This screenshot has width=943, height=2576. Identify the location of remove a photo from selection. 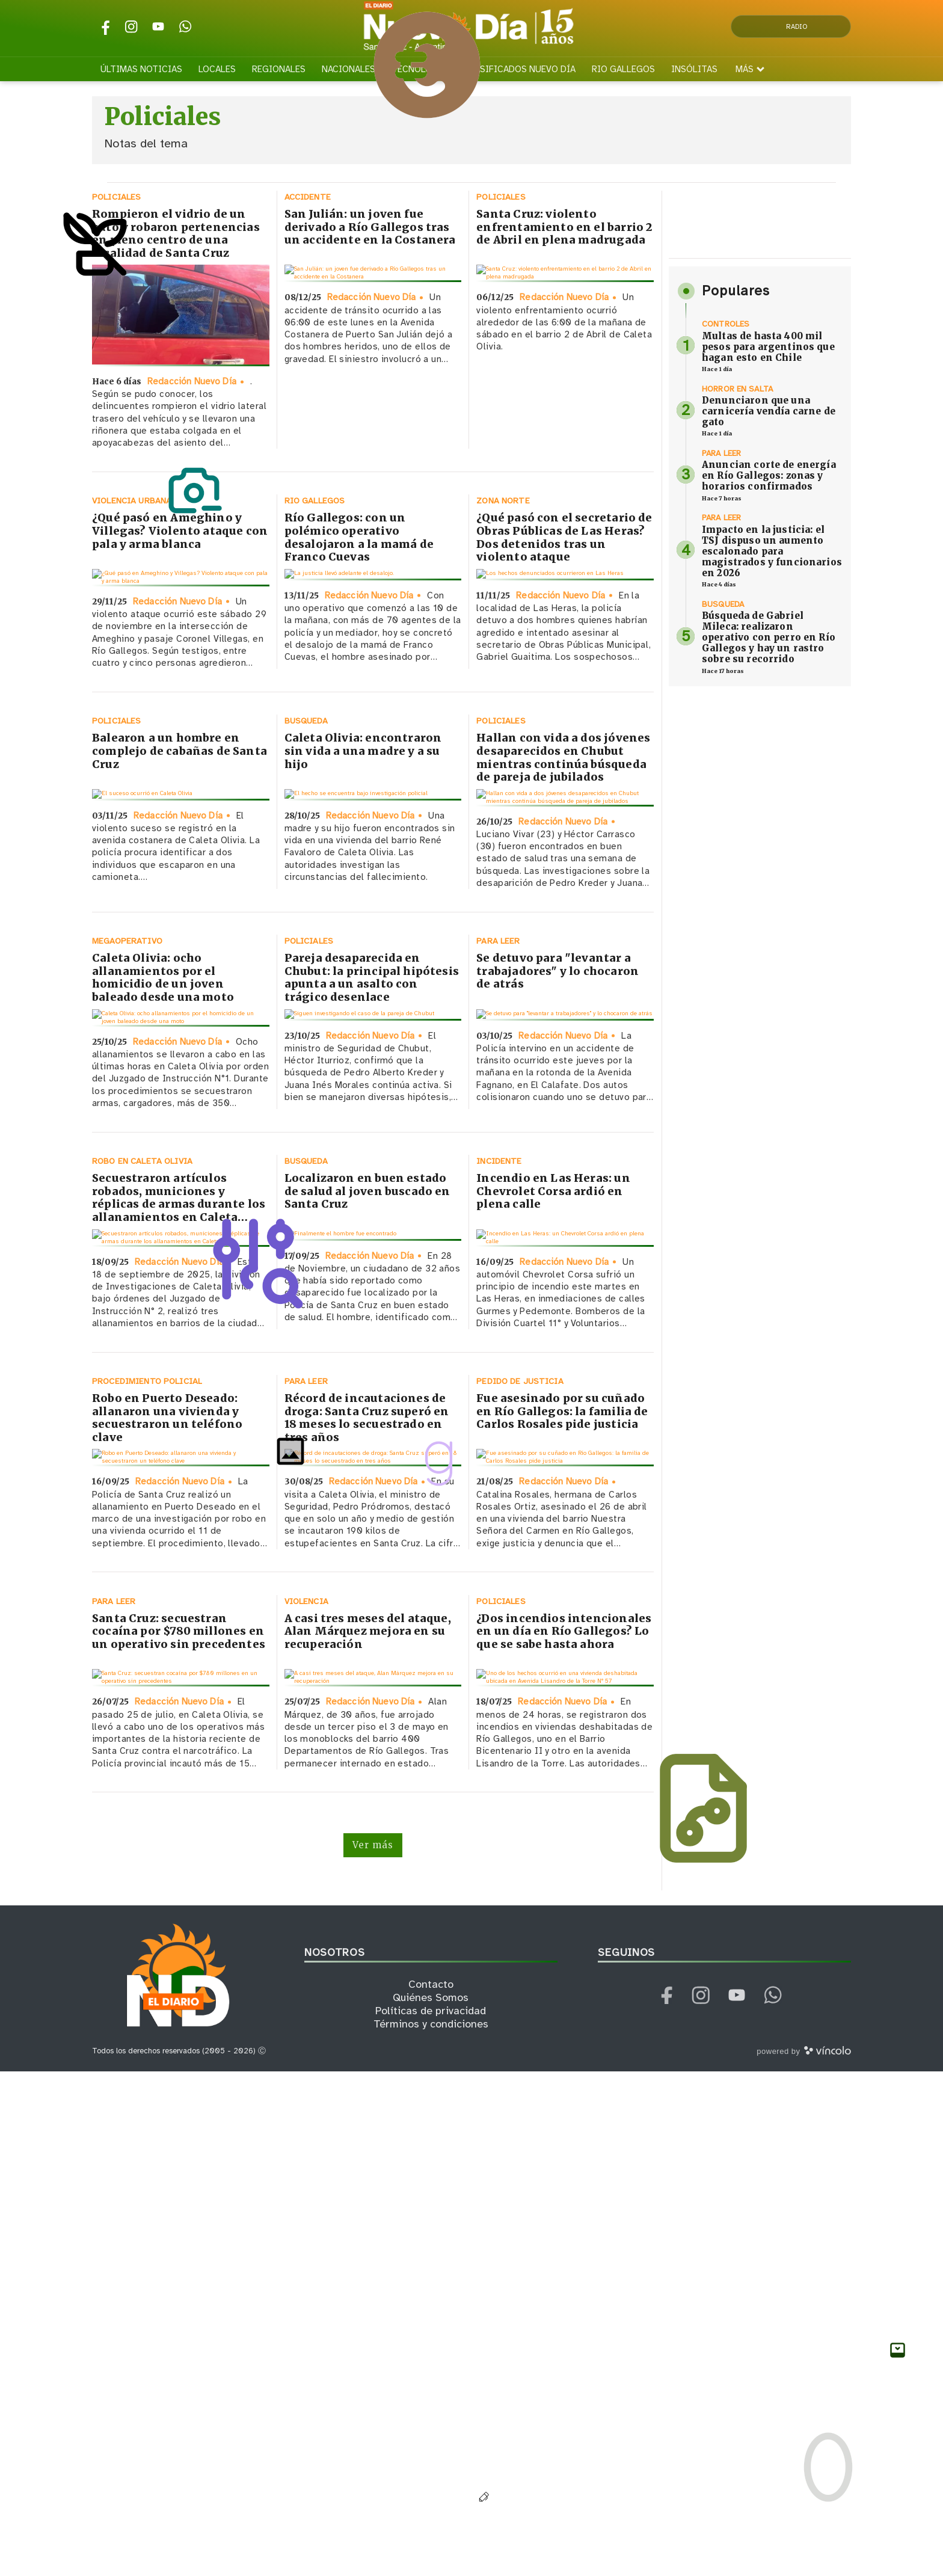
(194, 490).